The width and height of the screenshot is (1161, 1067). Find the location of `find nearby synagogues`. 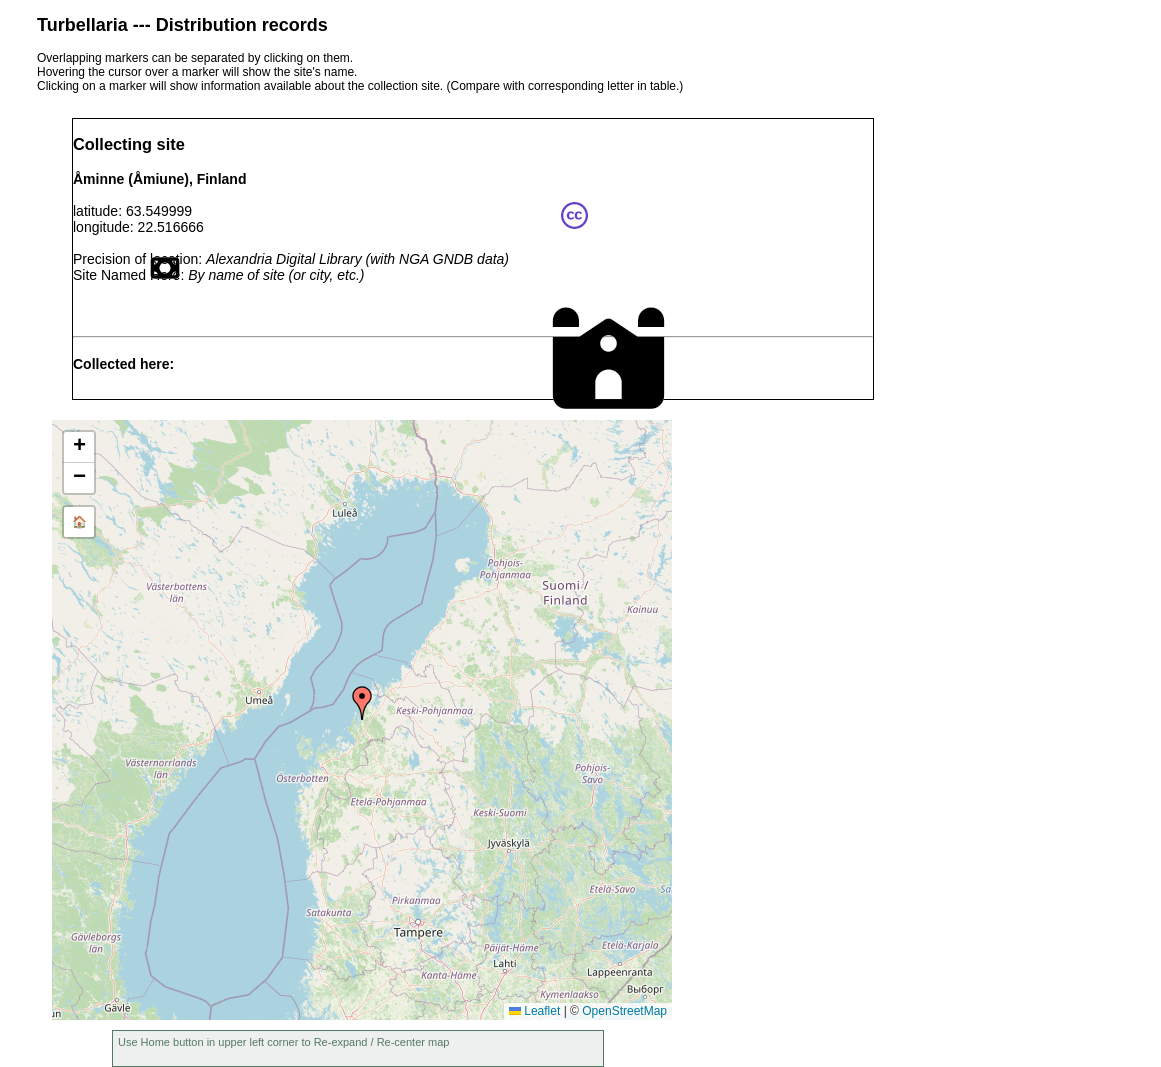

find nearby synagogues is located at coordinates (608, 356).